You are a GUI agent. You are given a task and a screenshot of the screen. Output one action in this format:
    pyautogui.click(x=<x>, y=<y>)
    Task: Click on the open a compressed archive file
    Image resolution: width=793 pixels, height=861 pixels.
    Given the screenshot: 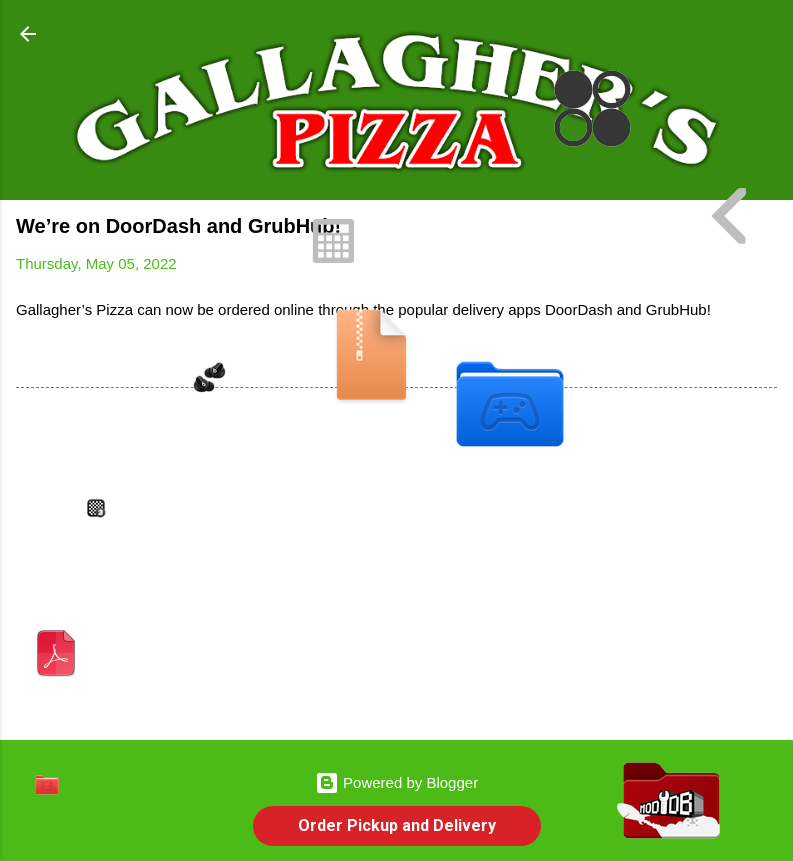 What is the action you would take?
    pyautogui.click(x=371, y=356)
    